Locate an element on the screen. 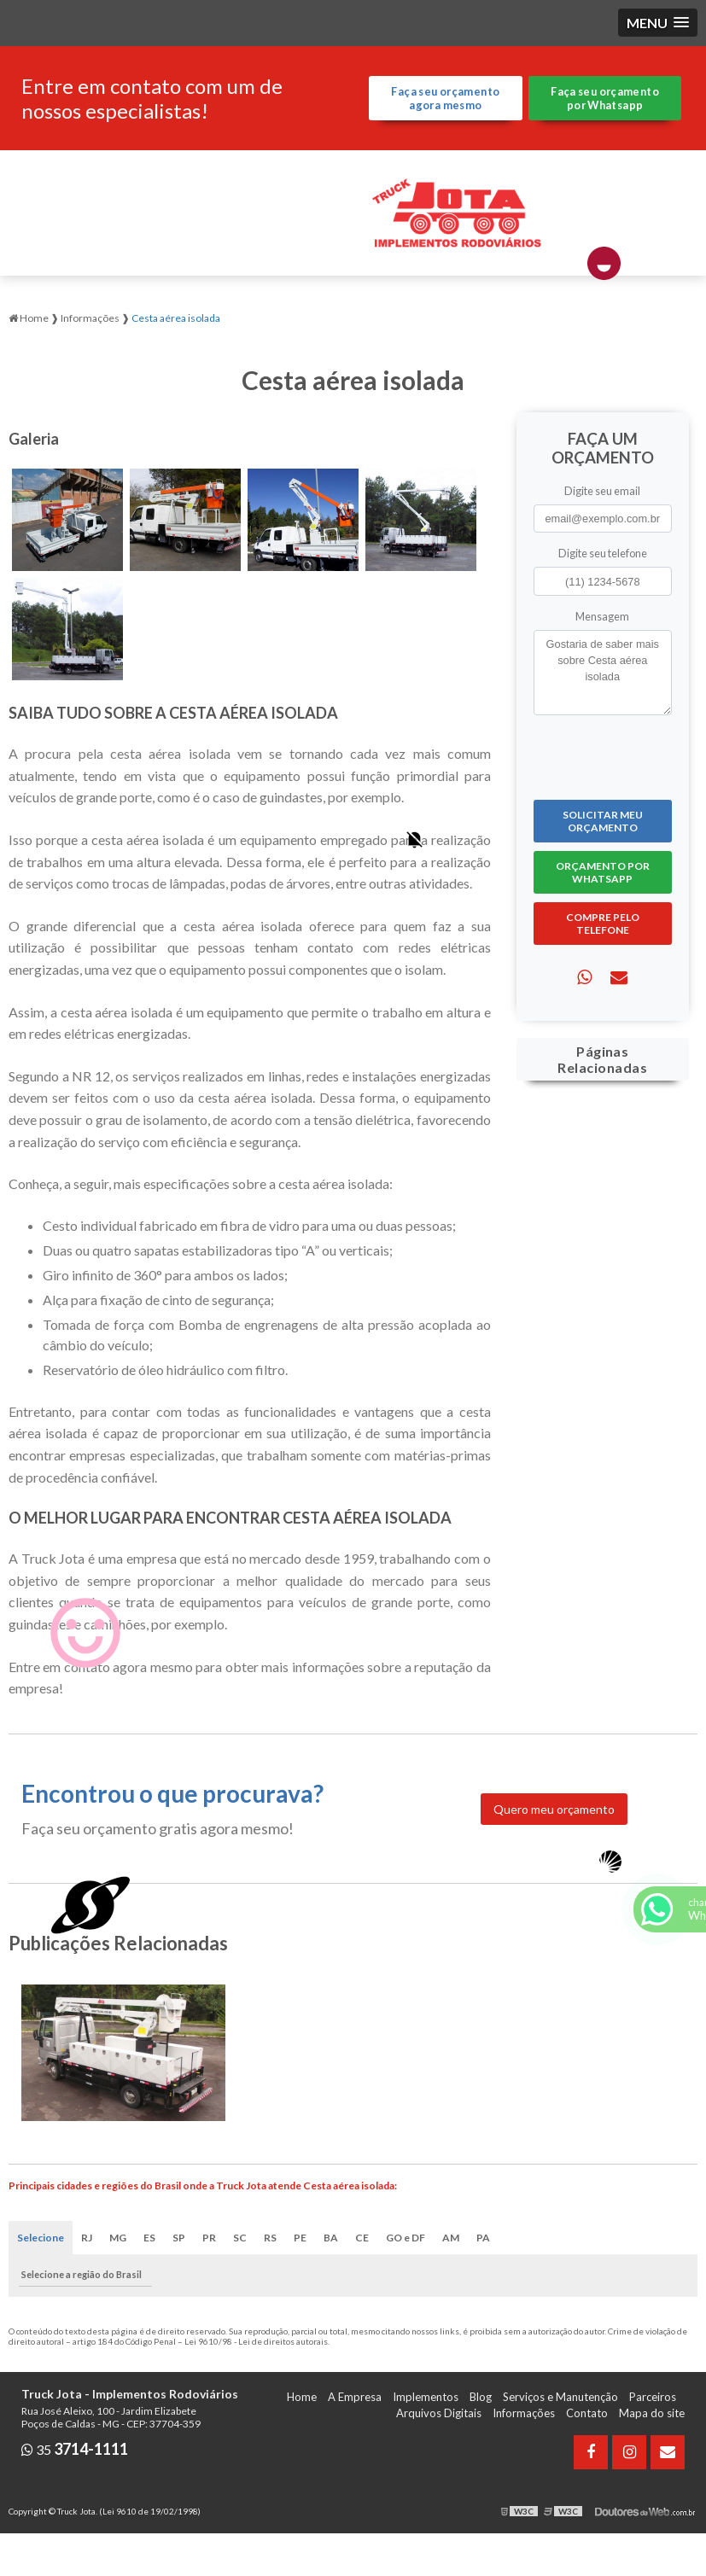 The height and width of the screenshot is (2576, 706). add an emoji reaction is located at coordinates (604, 263).